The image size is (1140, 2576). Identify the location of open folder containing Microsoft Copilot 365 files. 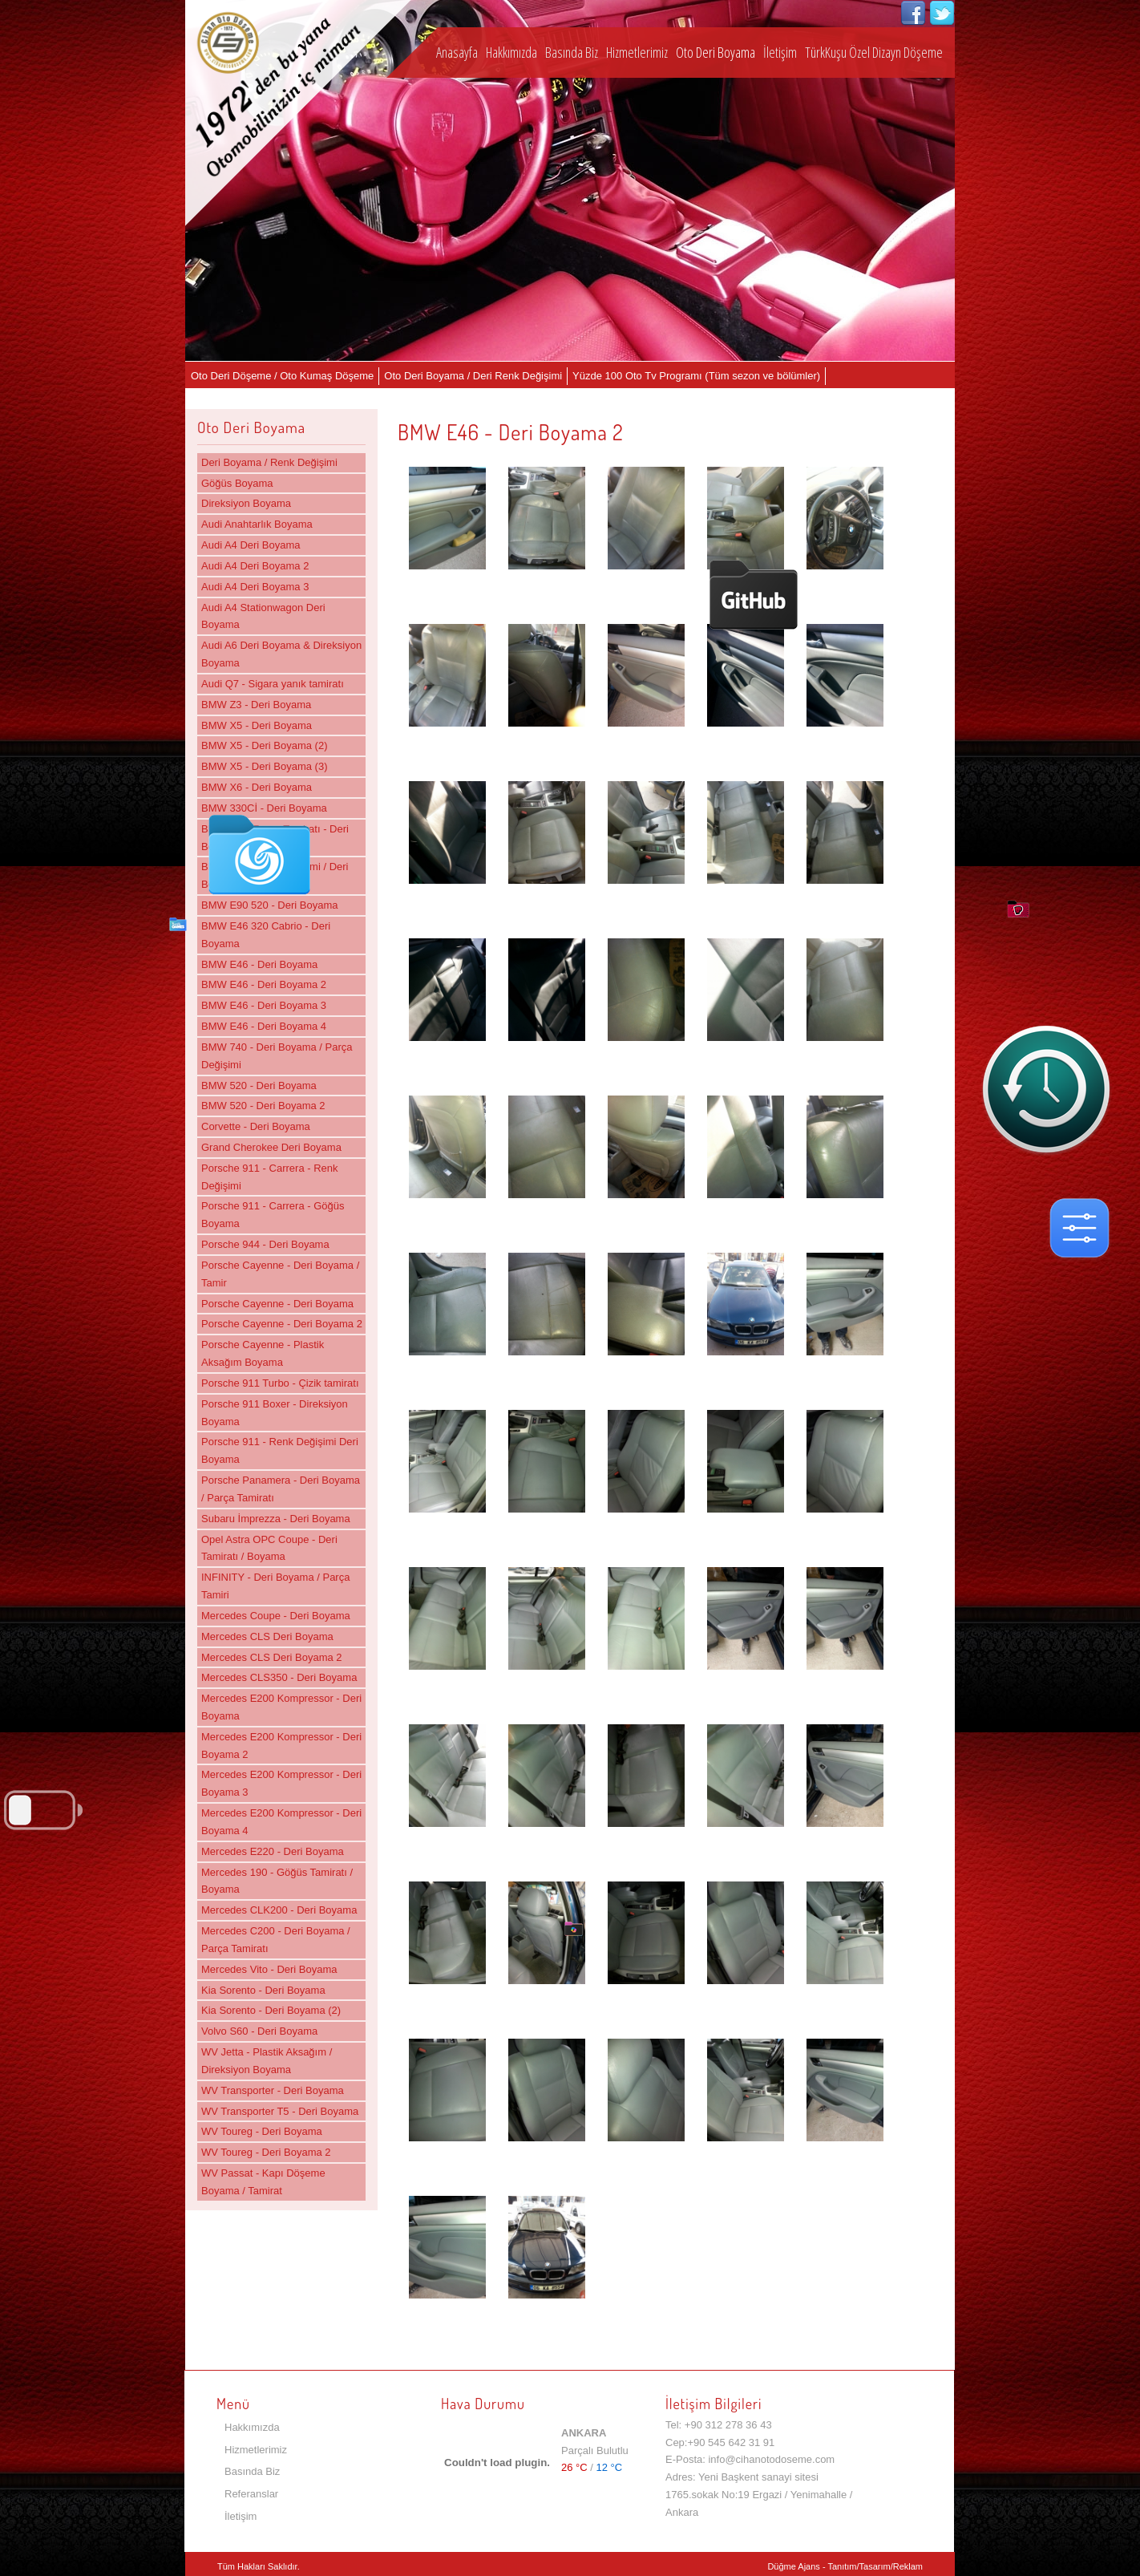
(573, 1929).